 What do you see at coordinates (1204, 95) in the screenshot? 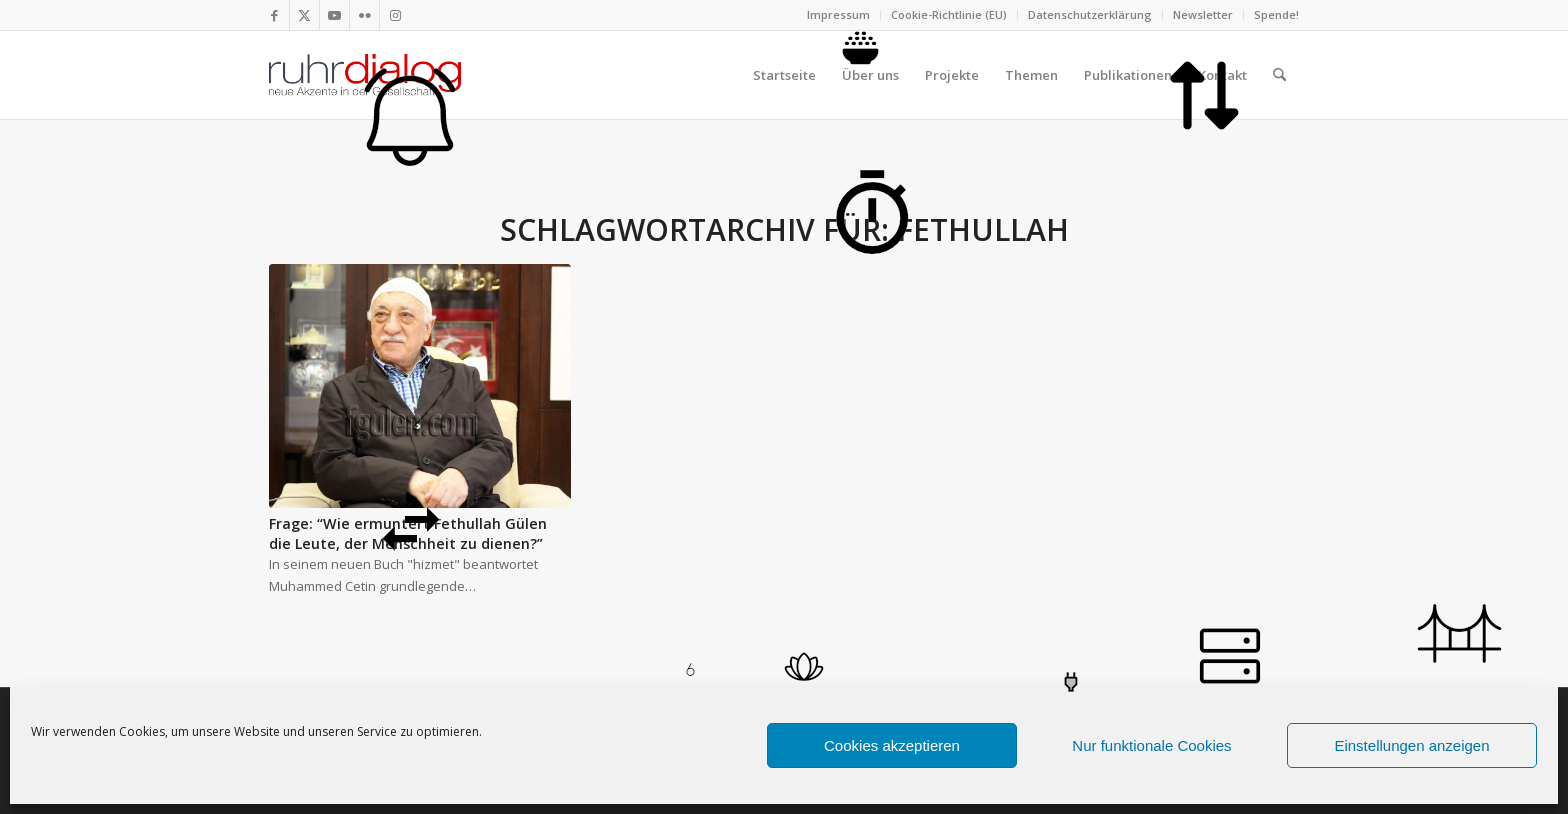
I see `adjust vertical size or height` at bounding box center [1204, 95].